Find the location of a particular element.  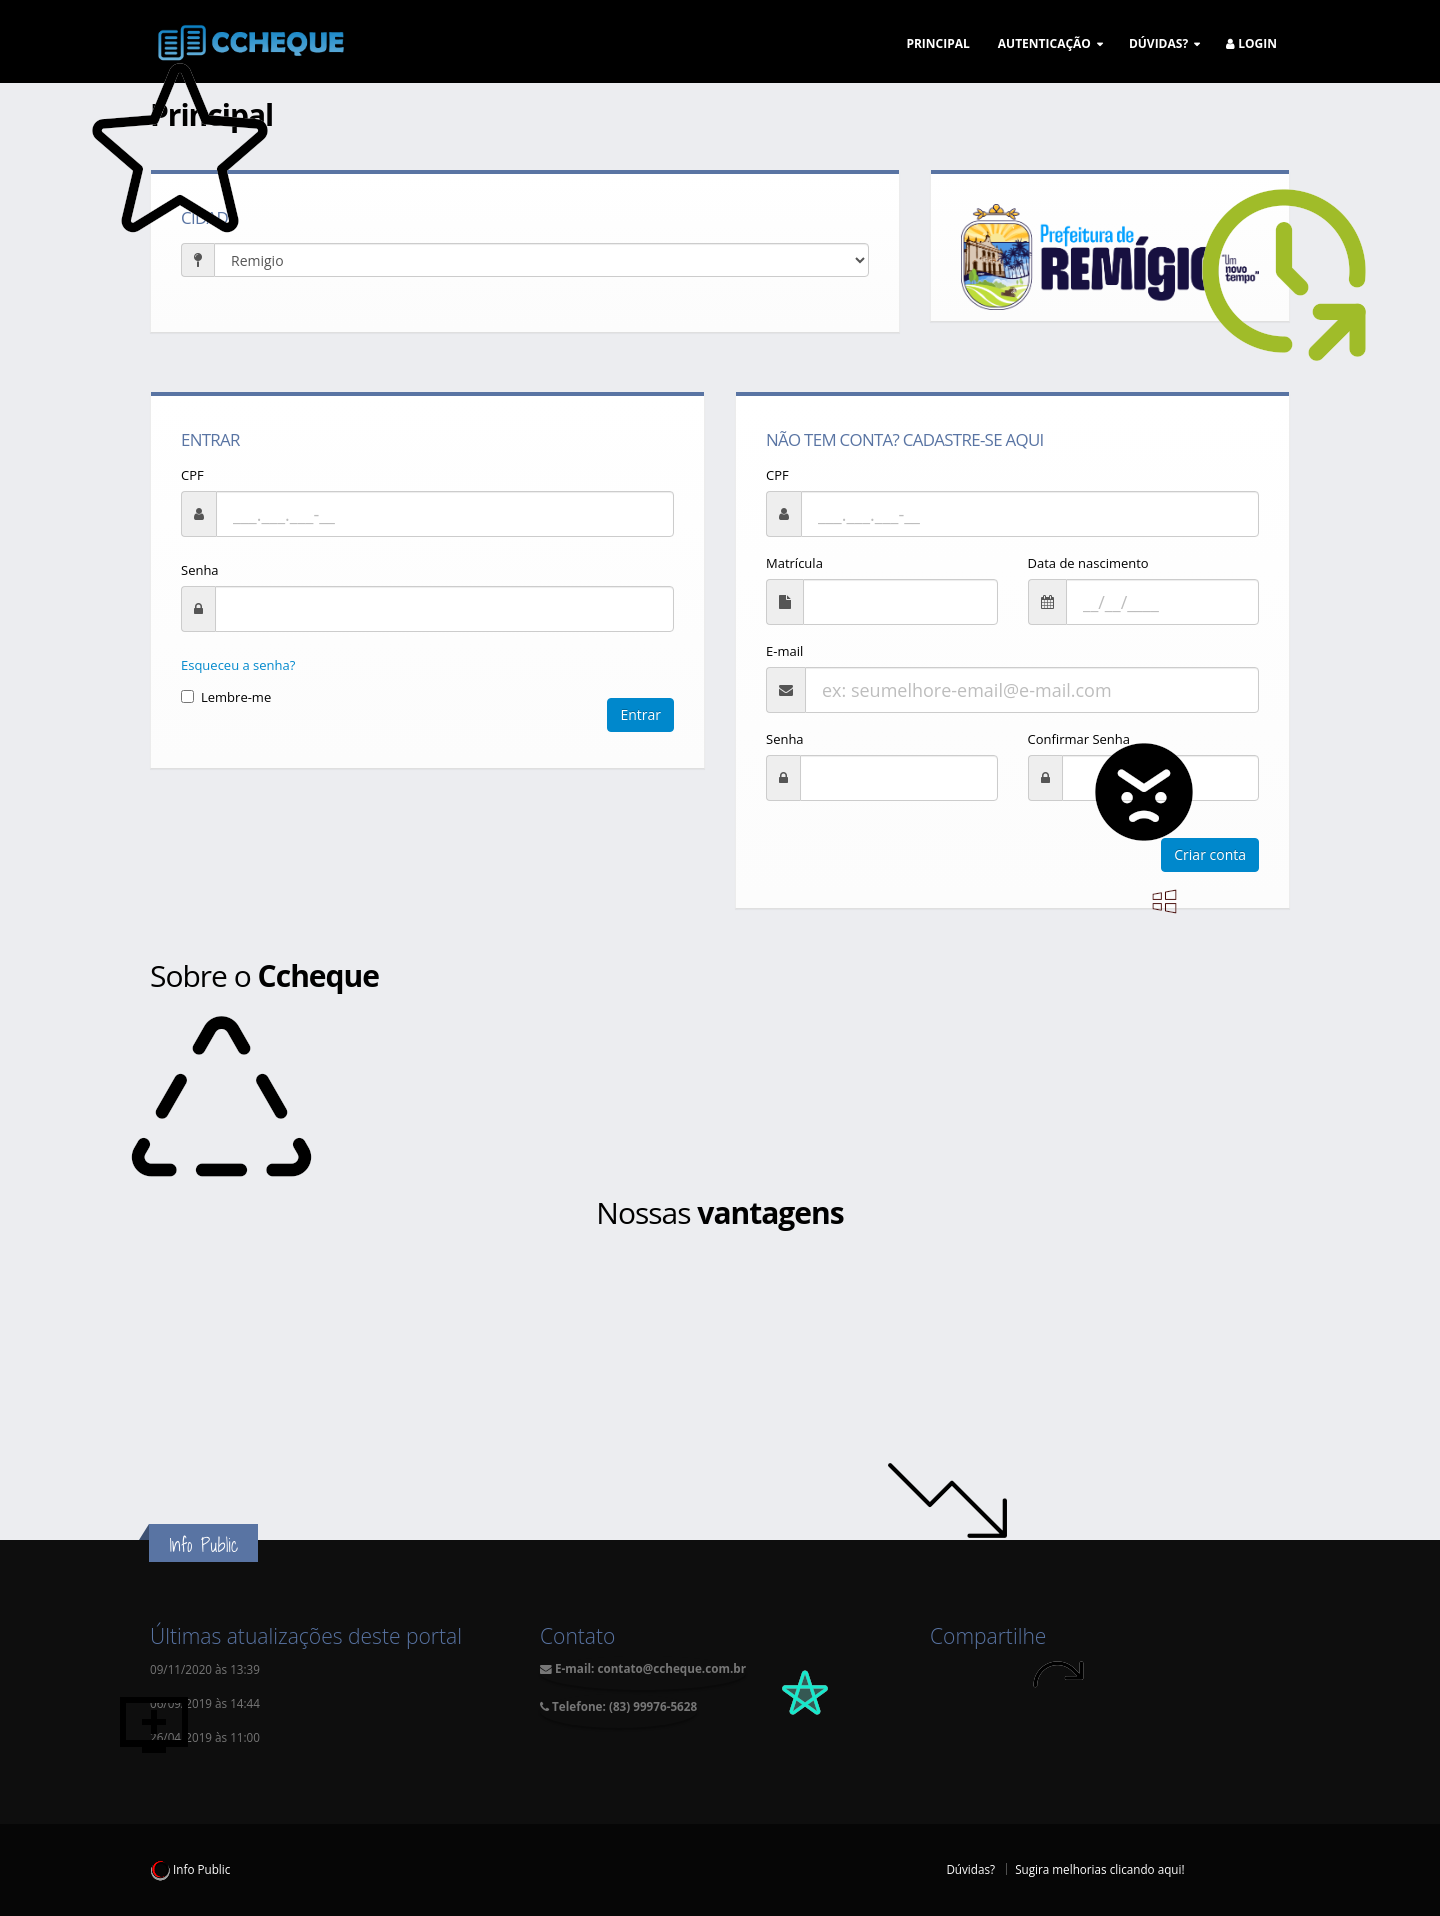

add current video to watch queue is located at coordinates (154, 1725).